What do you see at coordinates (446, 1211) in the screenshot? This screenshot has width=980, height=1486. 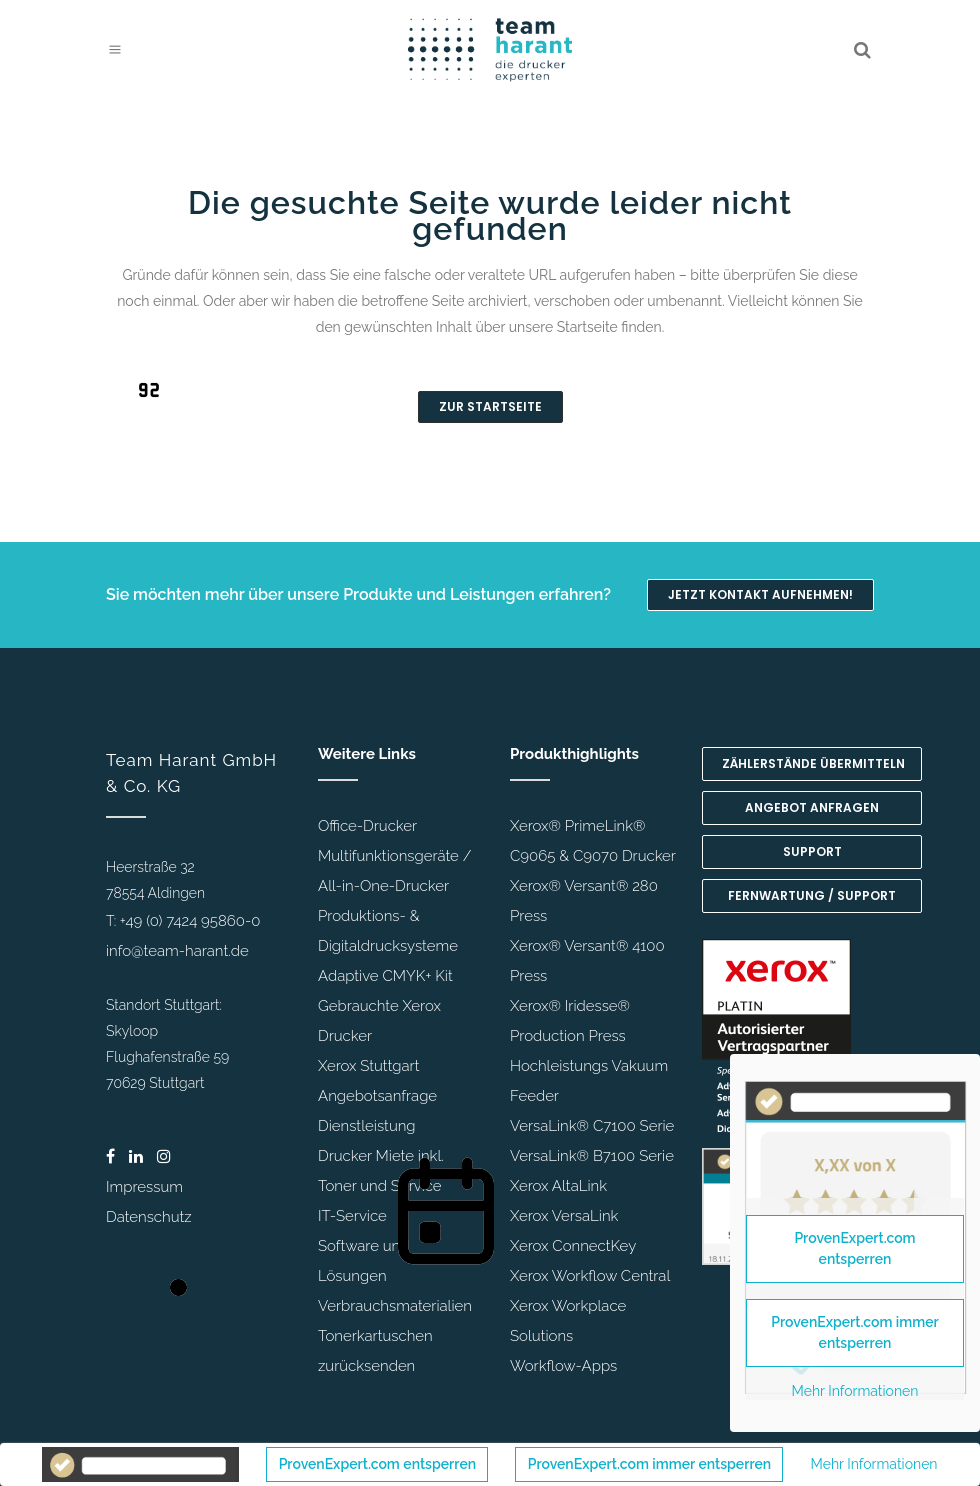 I see `view or add a calendar event` at bounding box center [446, 1211].